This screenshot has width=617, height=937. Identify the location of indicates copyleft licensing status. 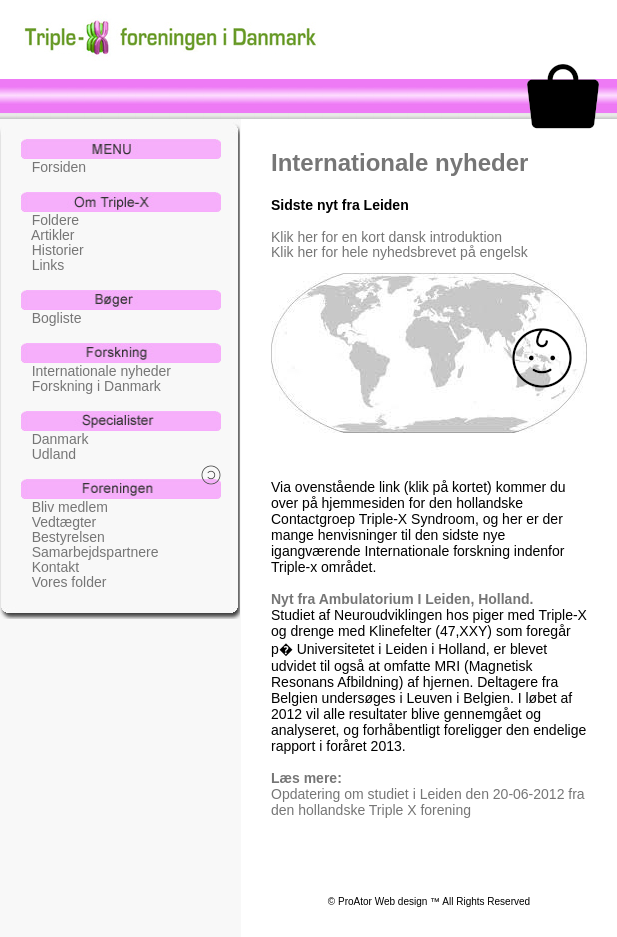
(211, 475).